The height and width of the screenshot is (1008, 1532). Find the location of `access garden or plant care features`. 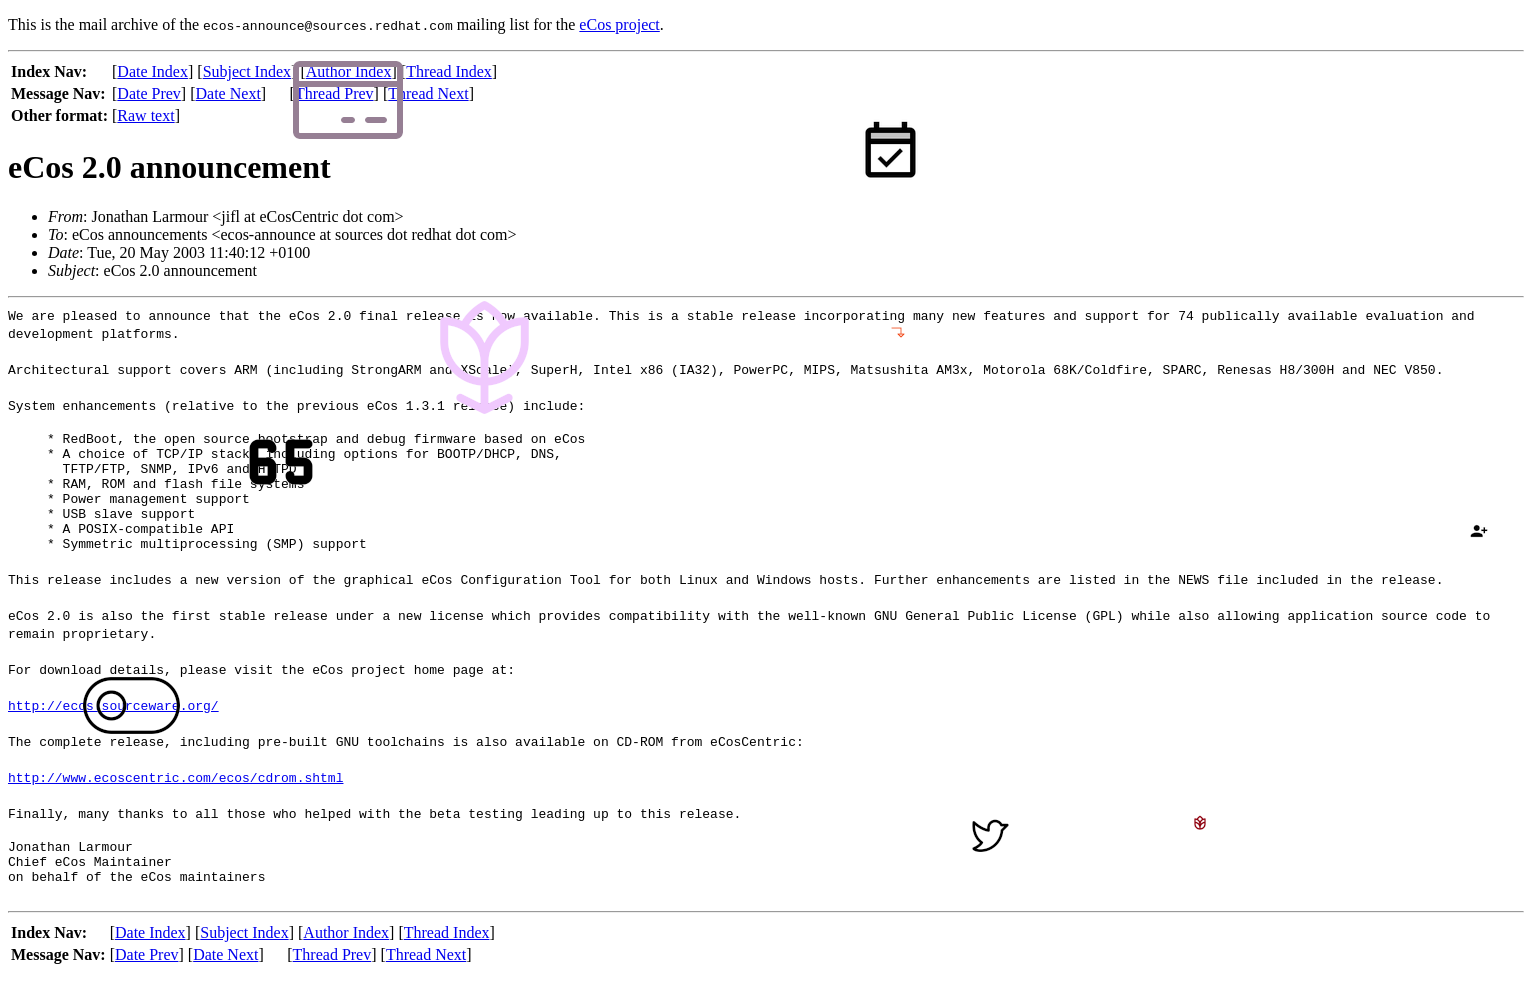

access garden or plant care features is located at coordinates (484, 357).